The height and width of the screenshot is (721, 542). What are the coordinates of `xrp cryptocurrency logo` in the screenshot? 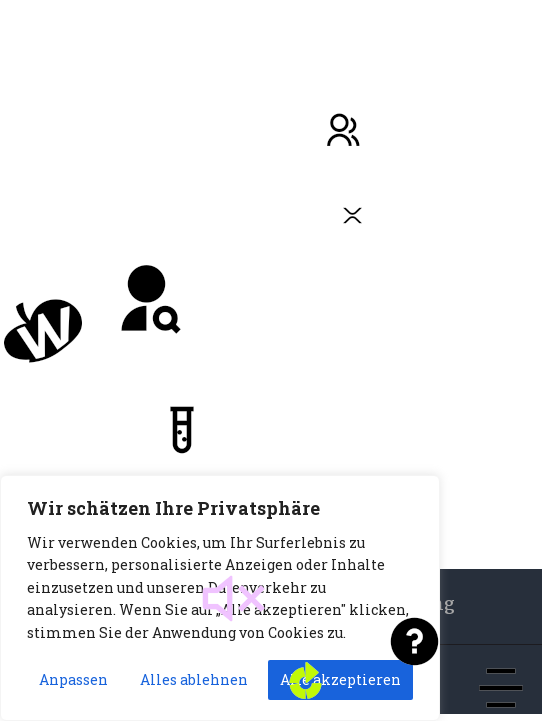 It's located at (352, 215).